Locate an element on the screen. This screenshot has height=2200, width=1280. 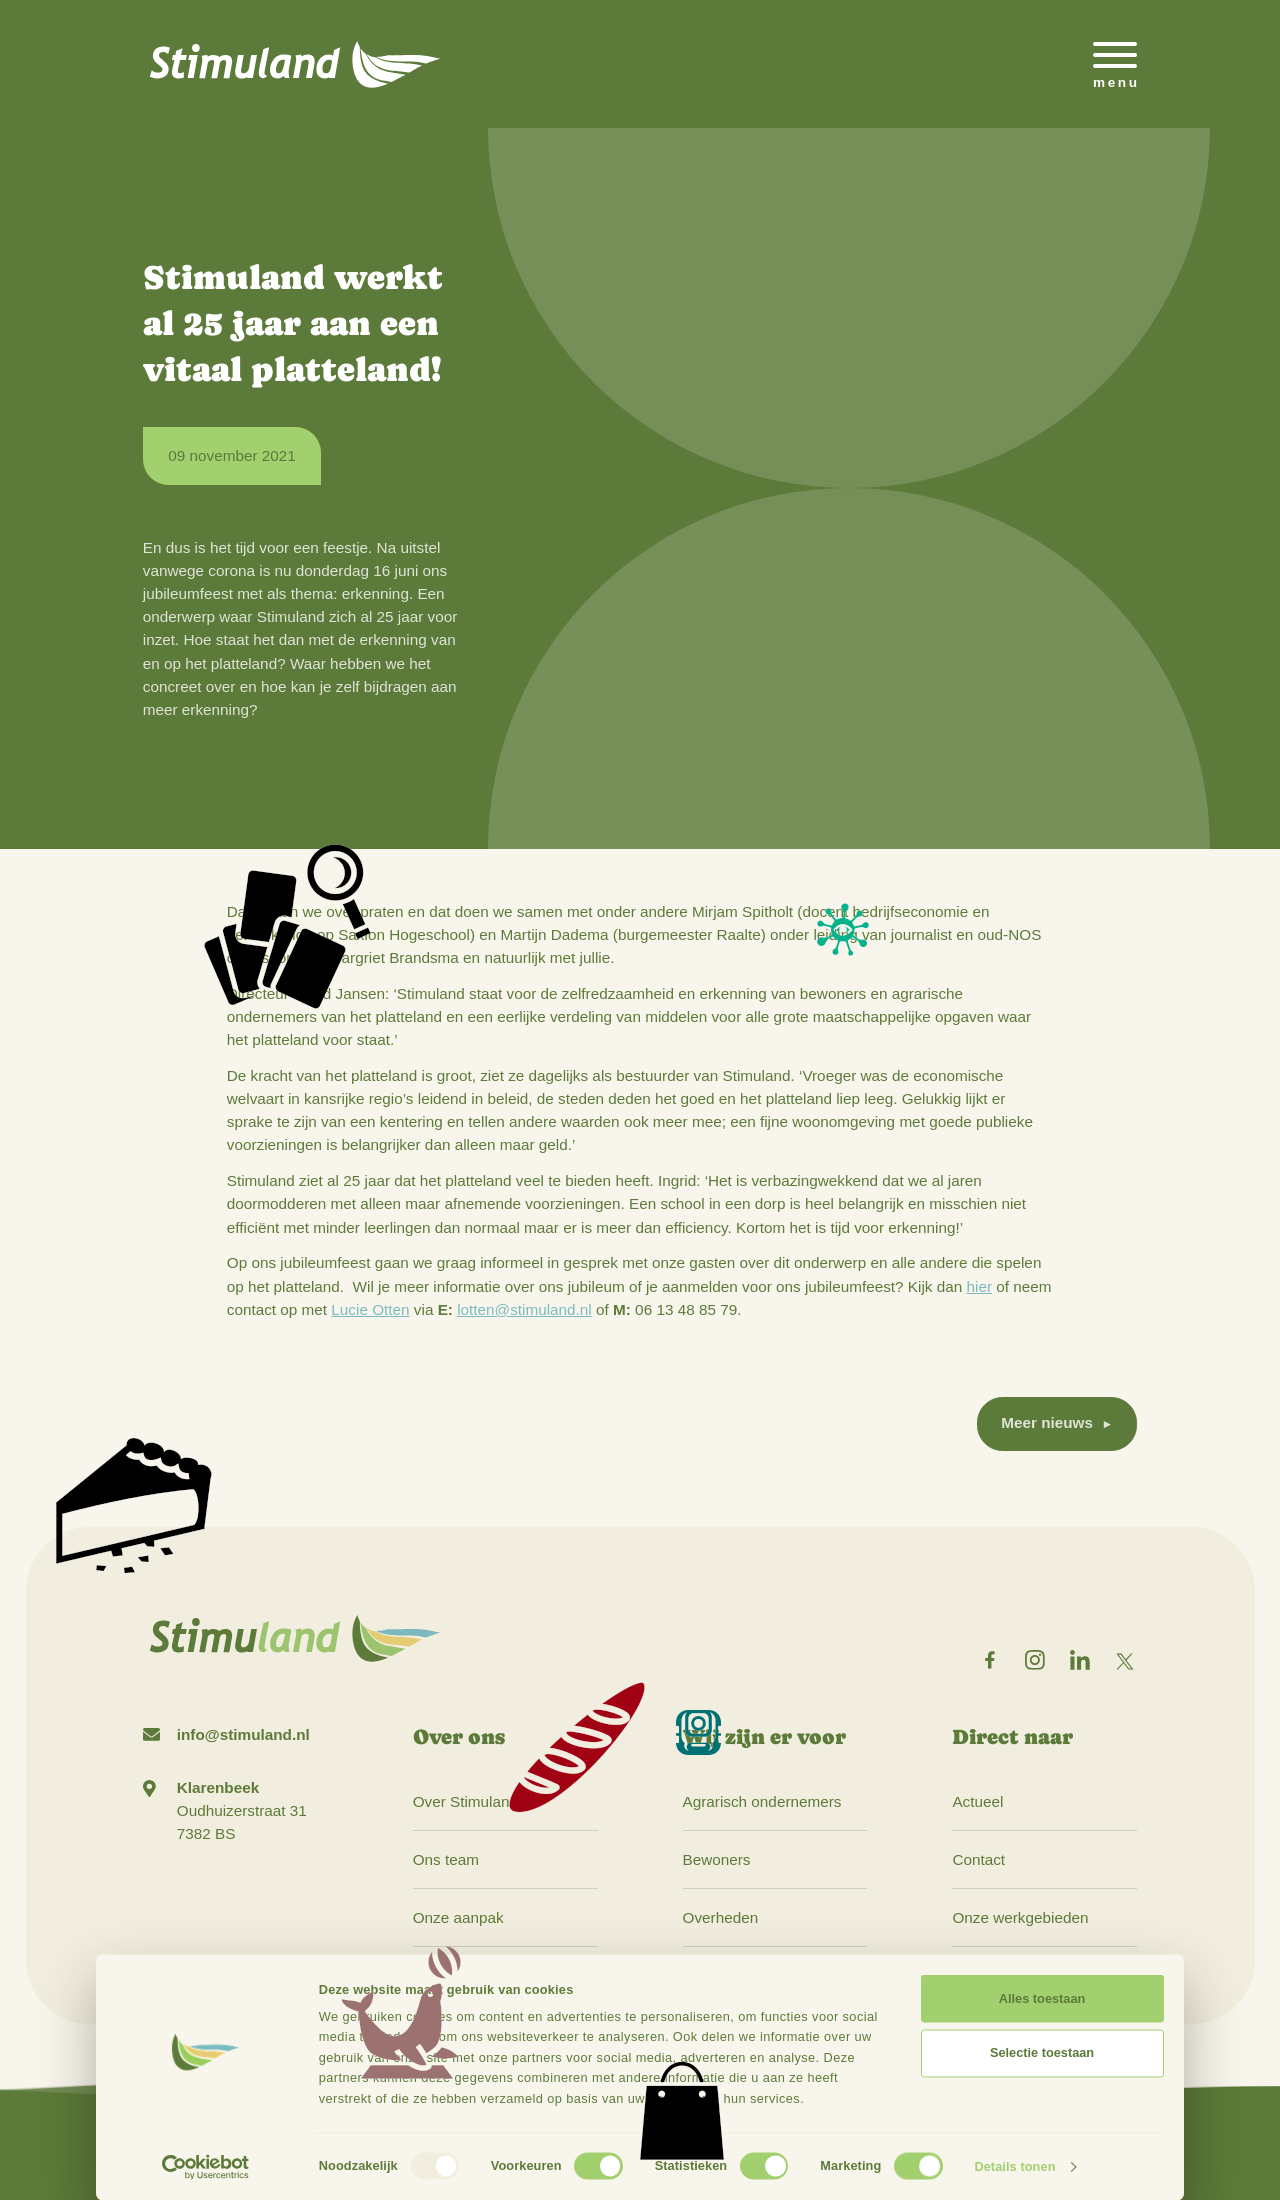
decorative icon representing circus or entertainment games is located at coordinates (407, 2011).